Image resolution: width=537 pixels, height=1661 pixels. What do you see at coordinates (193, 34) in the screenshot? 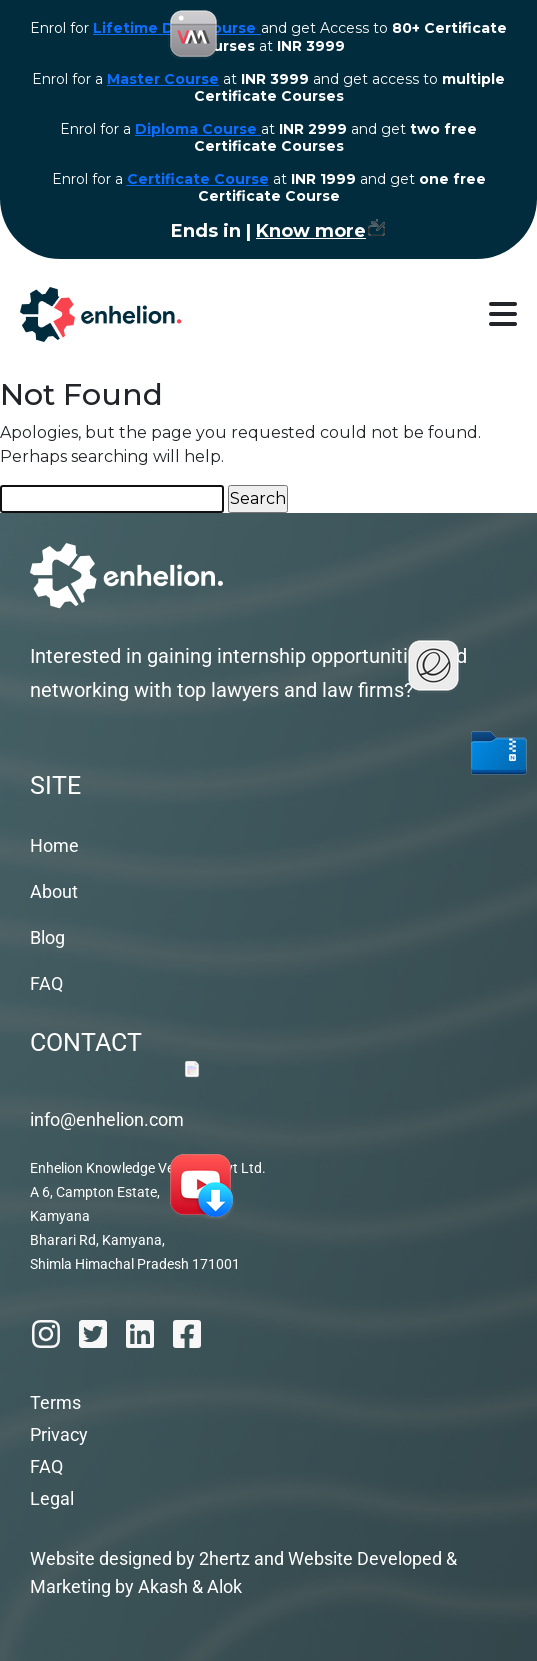
I see `open virtual machine preferences` at bounding box center [193, 34].